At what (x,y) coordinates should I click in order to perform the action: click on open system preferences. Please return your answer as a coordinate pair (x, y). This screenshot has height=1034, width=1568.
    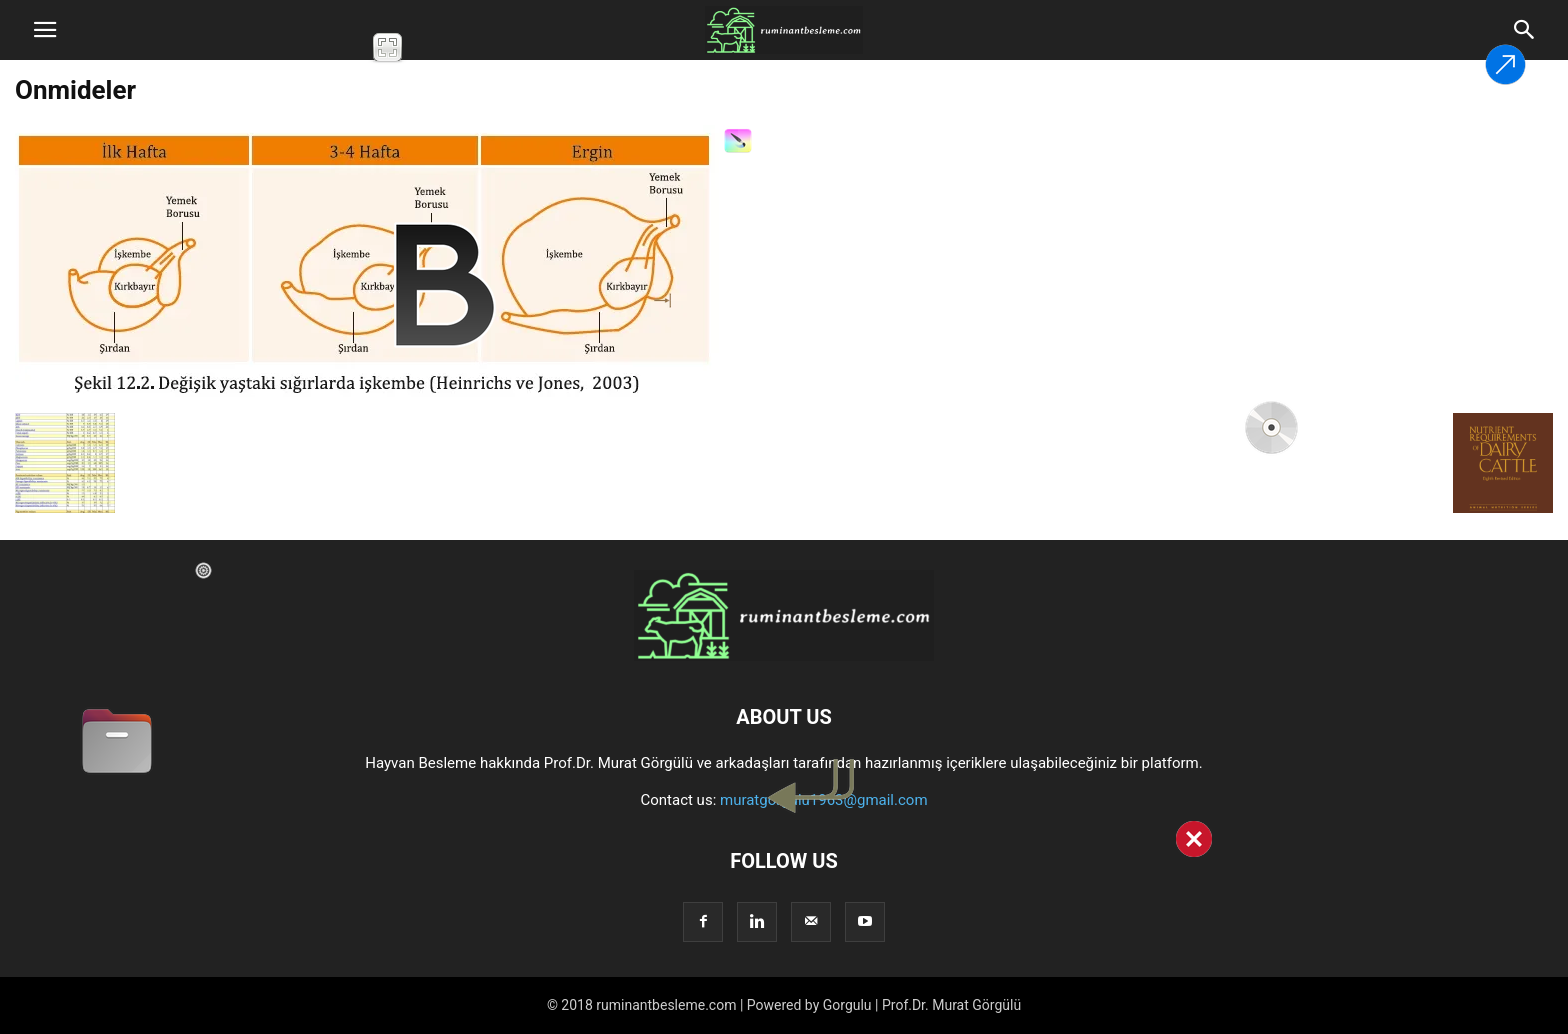
    Looking at the image, I should click on (203, 570).